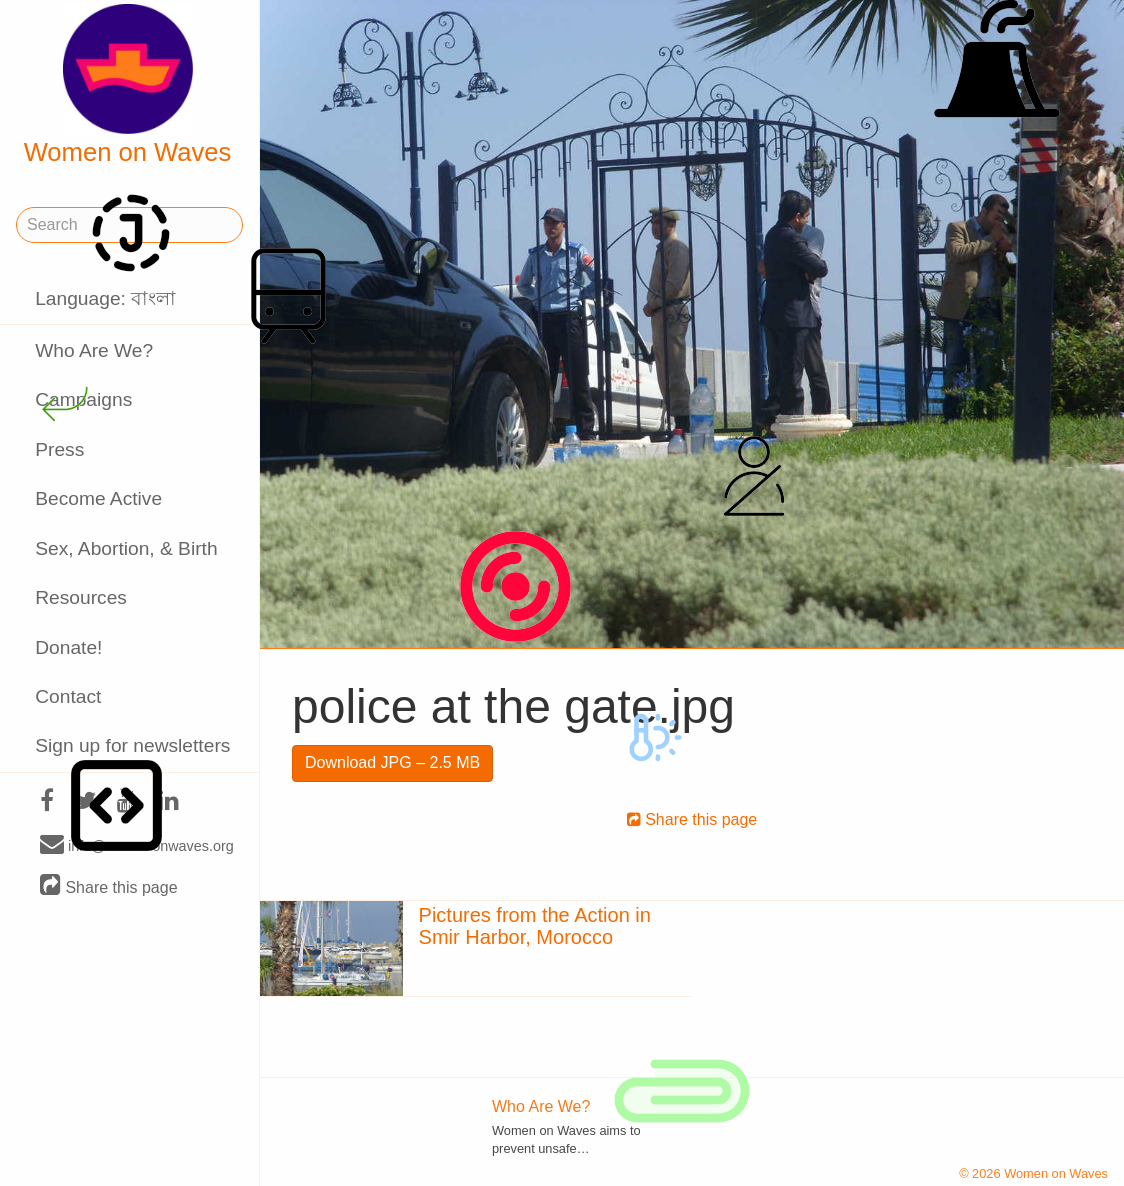 The height and width of the screenshot is (1186, 1124). Describe the element at coordinates (655, 737) in the screenshot. I see `view current outdoor temperature` at that location.